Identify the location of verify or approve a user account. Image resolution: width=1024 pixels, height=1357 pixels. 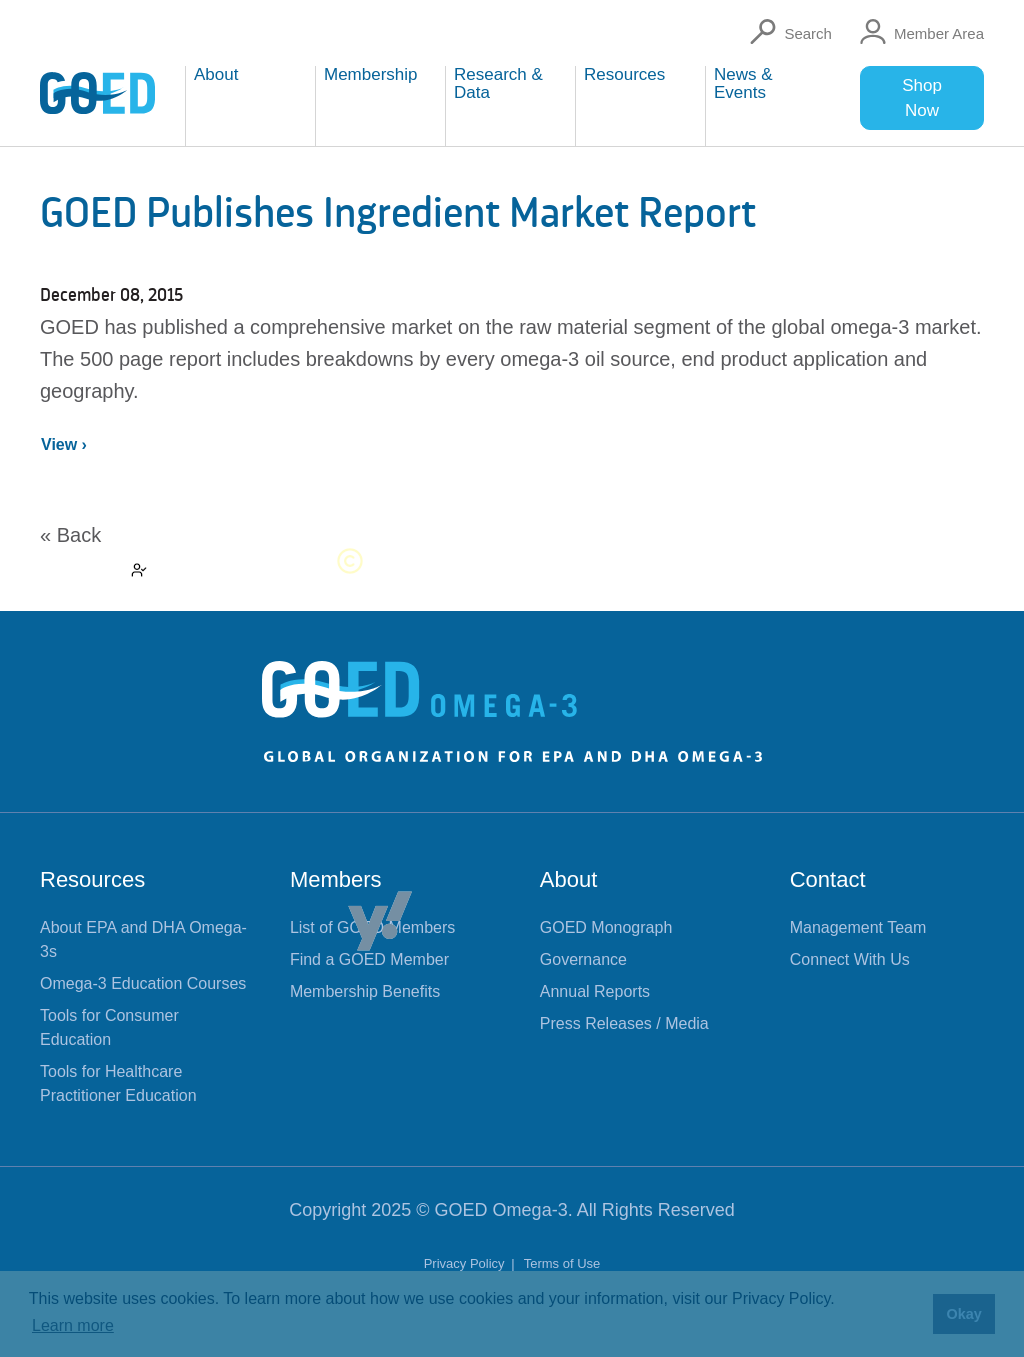
(139, 570).